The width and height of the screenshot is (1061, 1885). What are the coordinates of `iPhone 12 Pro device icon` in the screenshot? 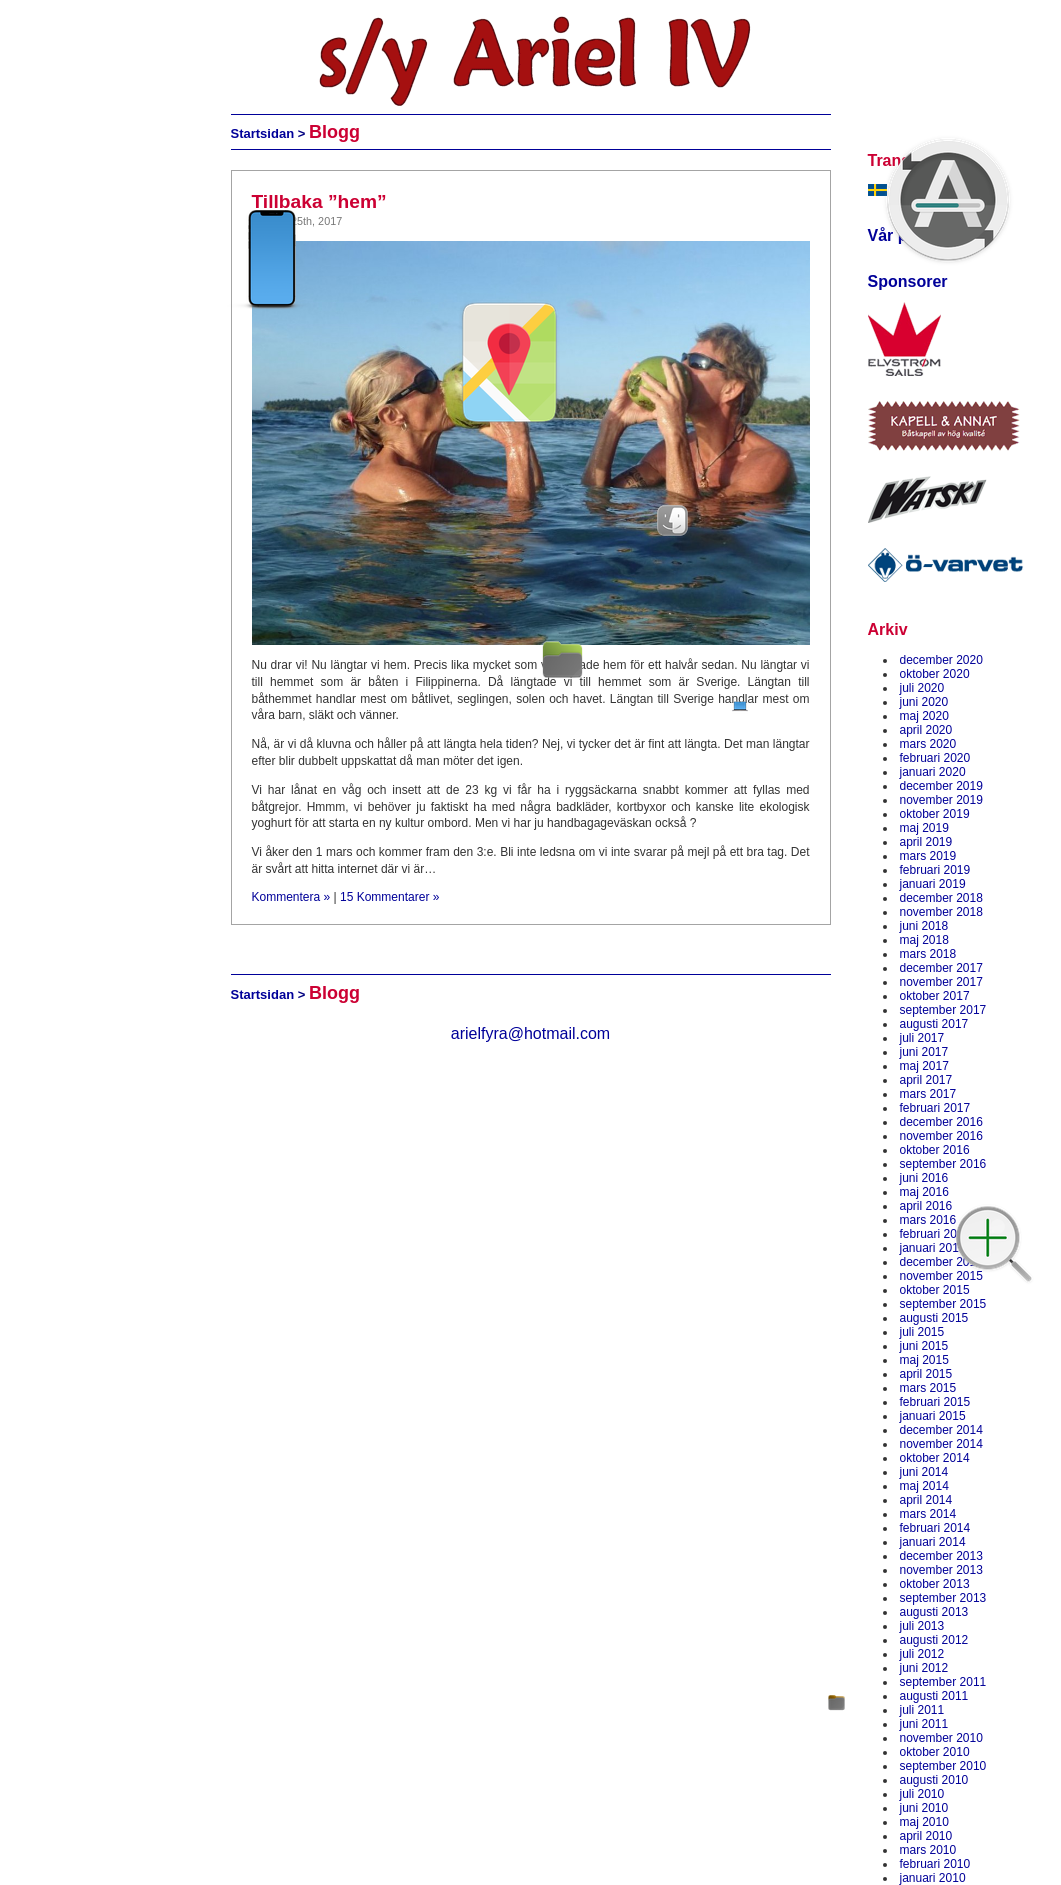 It's located at (272, 260).